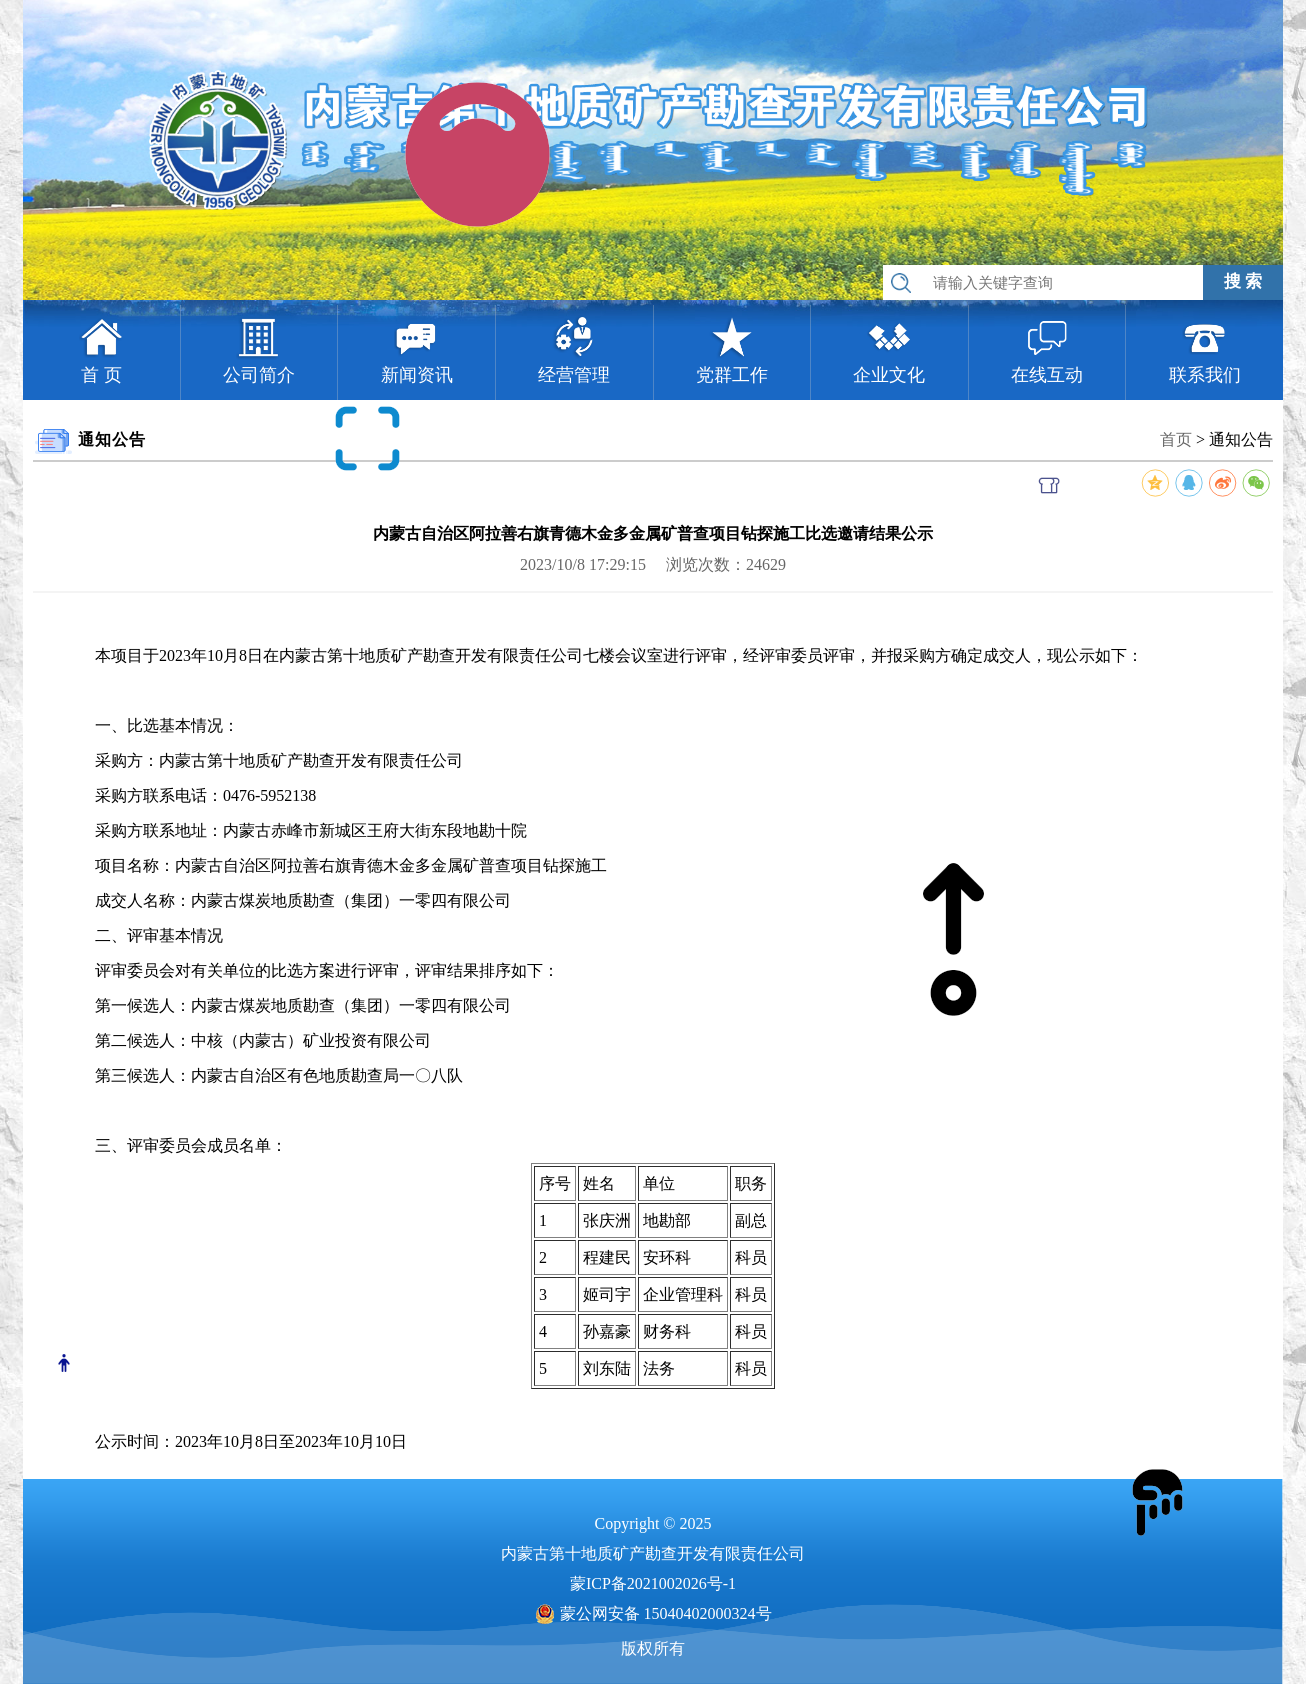 Image resolution: width=1306 pixels, height=1684 pixels. What do you see at coordinates (477, 154) in the screenshot?
I see `apply inner shadow effect to top edge` at bounding box center [477, 154].